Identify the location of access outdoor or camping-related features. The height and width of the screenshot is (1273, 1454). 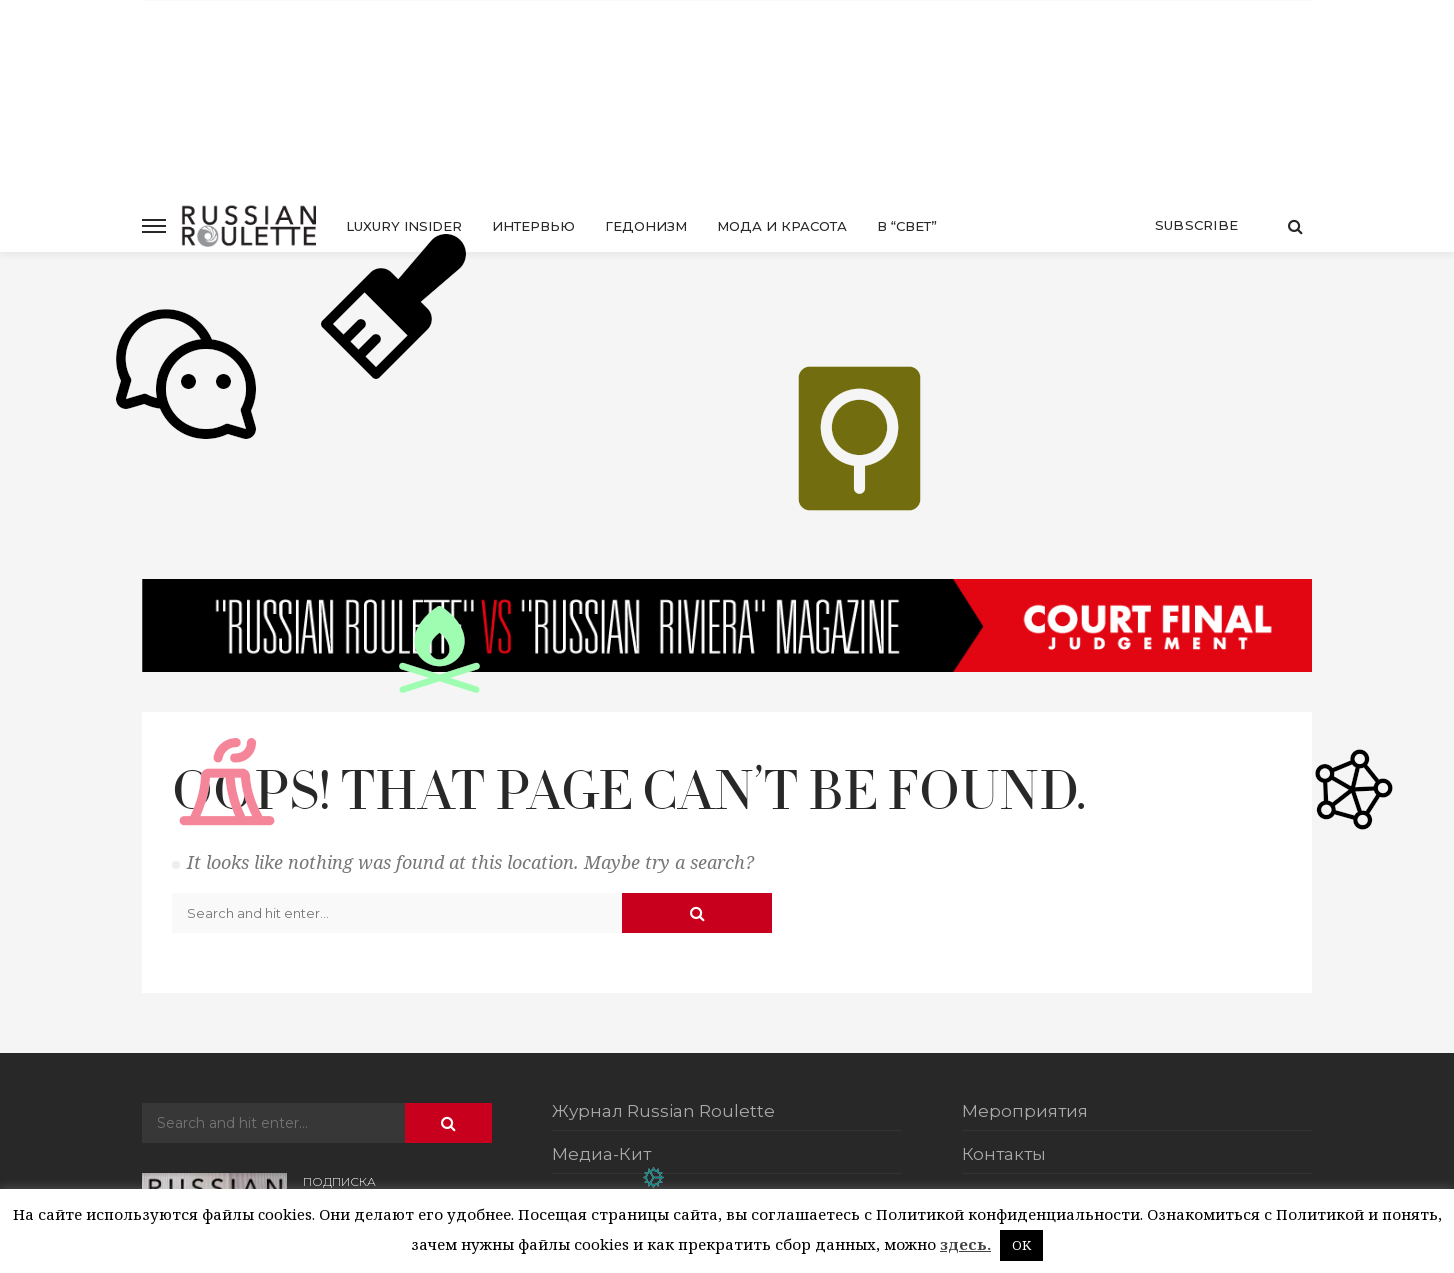
(439, 649).